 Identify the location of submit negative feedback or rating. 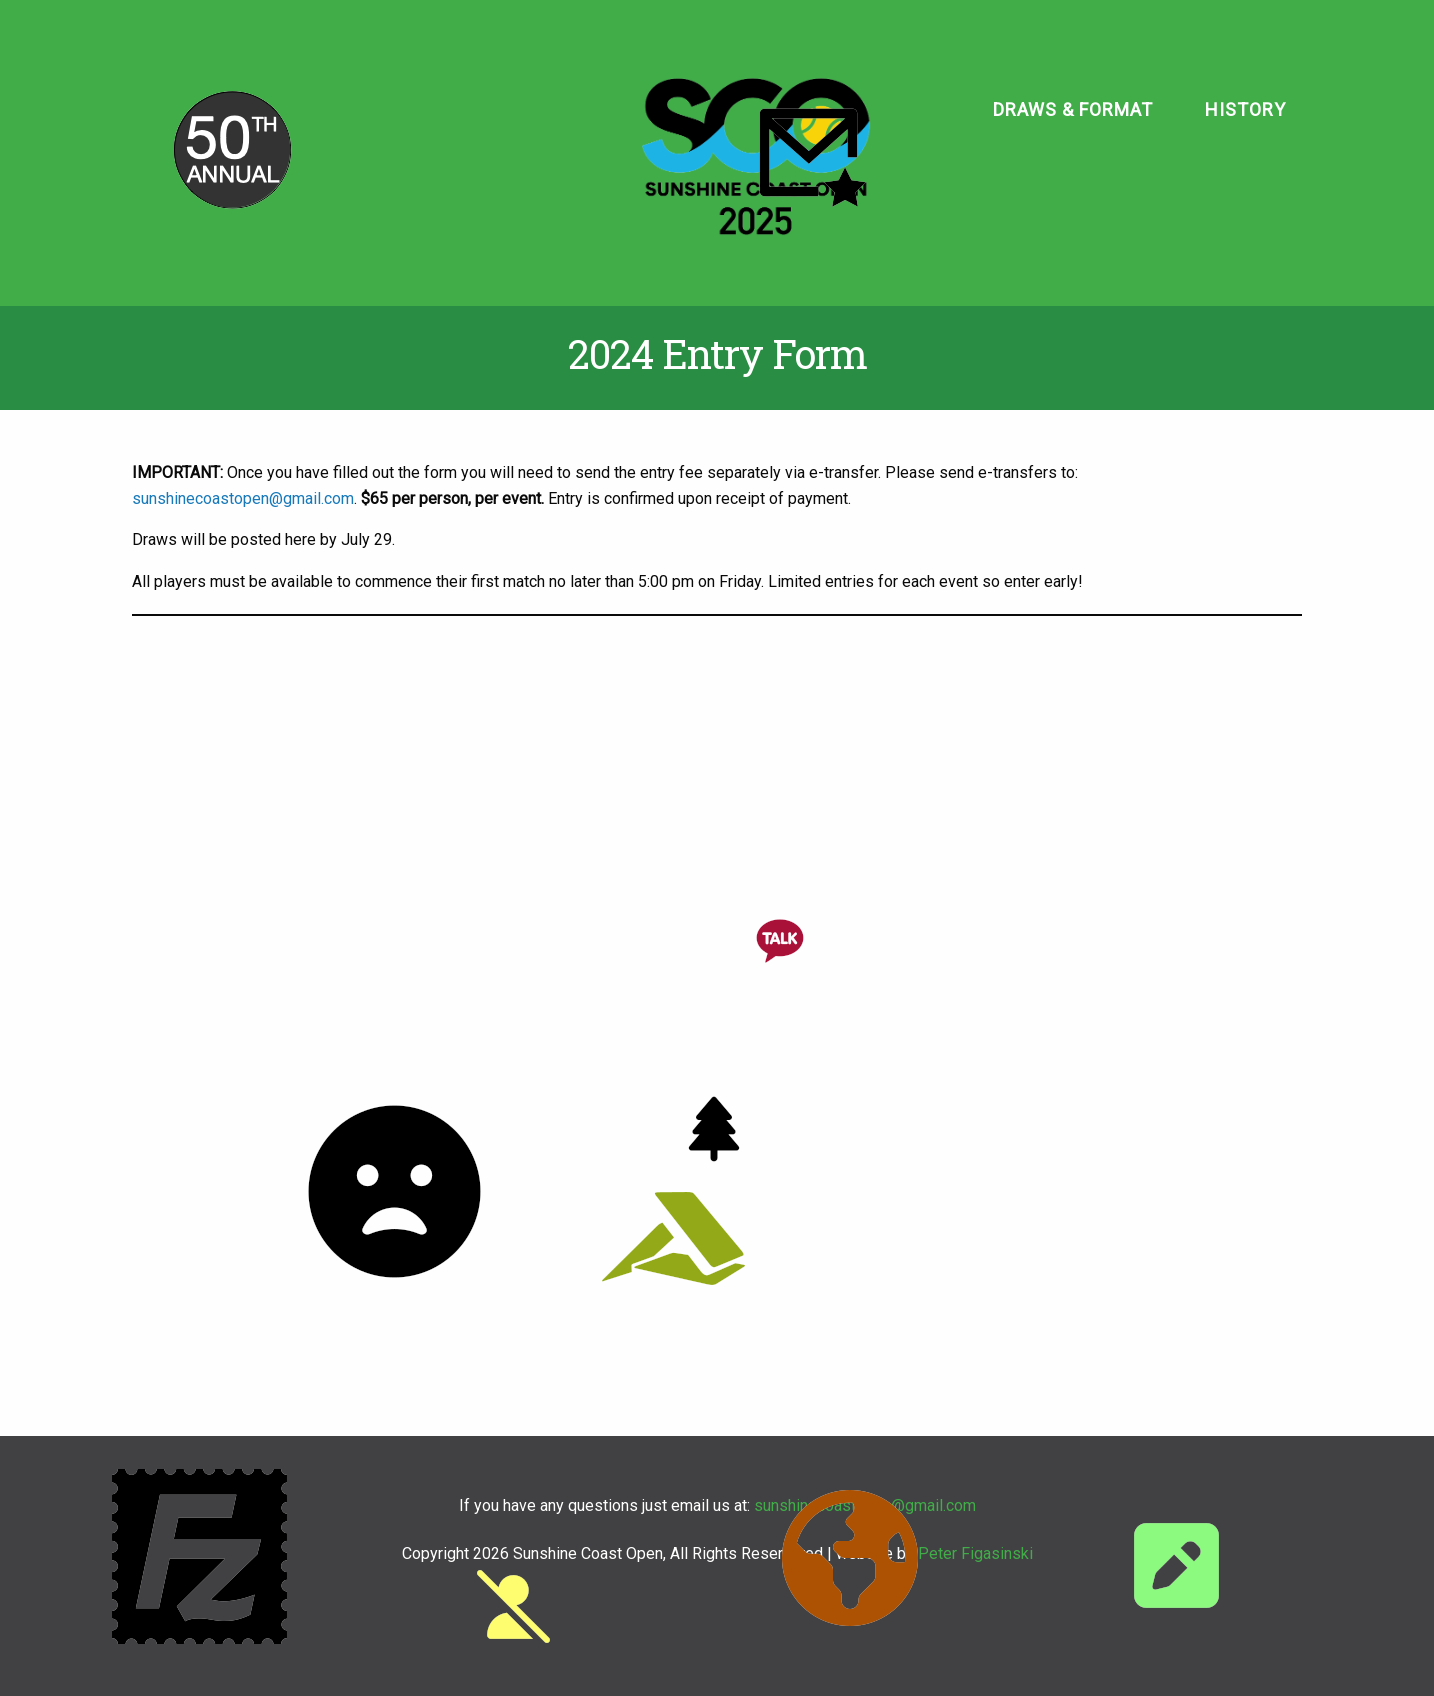
(394, 1191).